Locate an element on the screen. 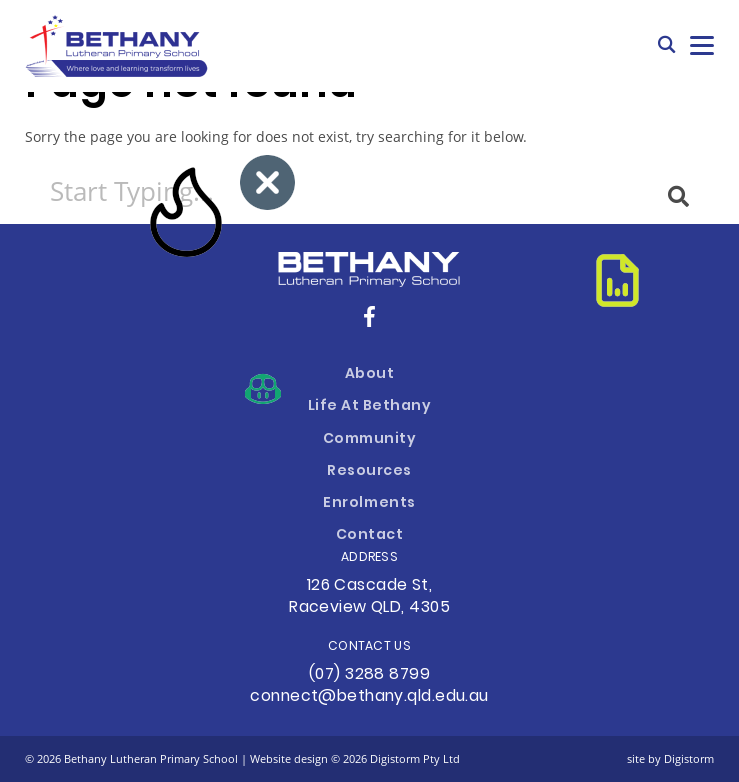  close or dismiss a dialog is located at coordinates (267, 182).